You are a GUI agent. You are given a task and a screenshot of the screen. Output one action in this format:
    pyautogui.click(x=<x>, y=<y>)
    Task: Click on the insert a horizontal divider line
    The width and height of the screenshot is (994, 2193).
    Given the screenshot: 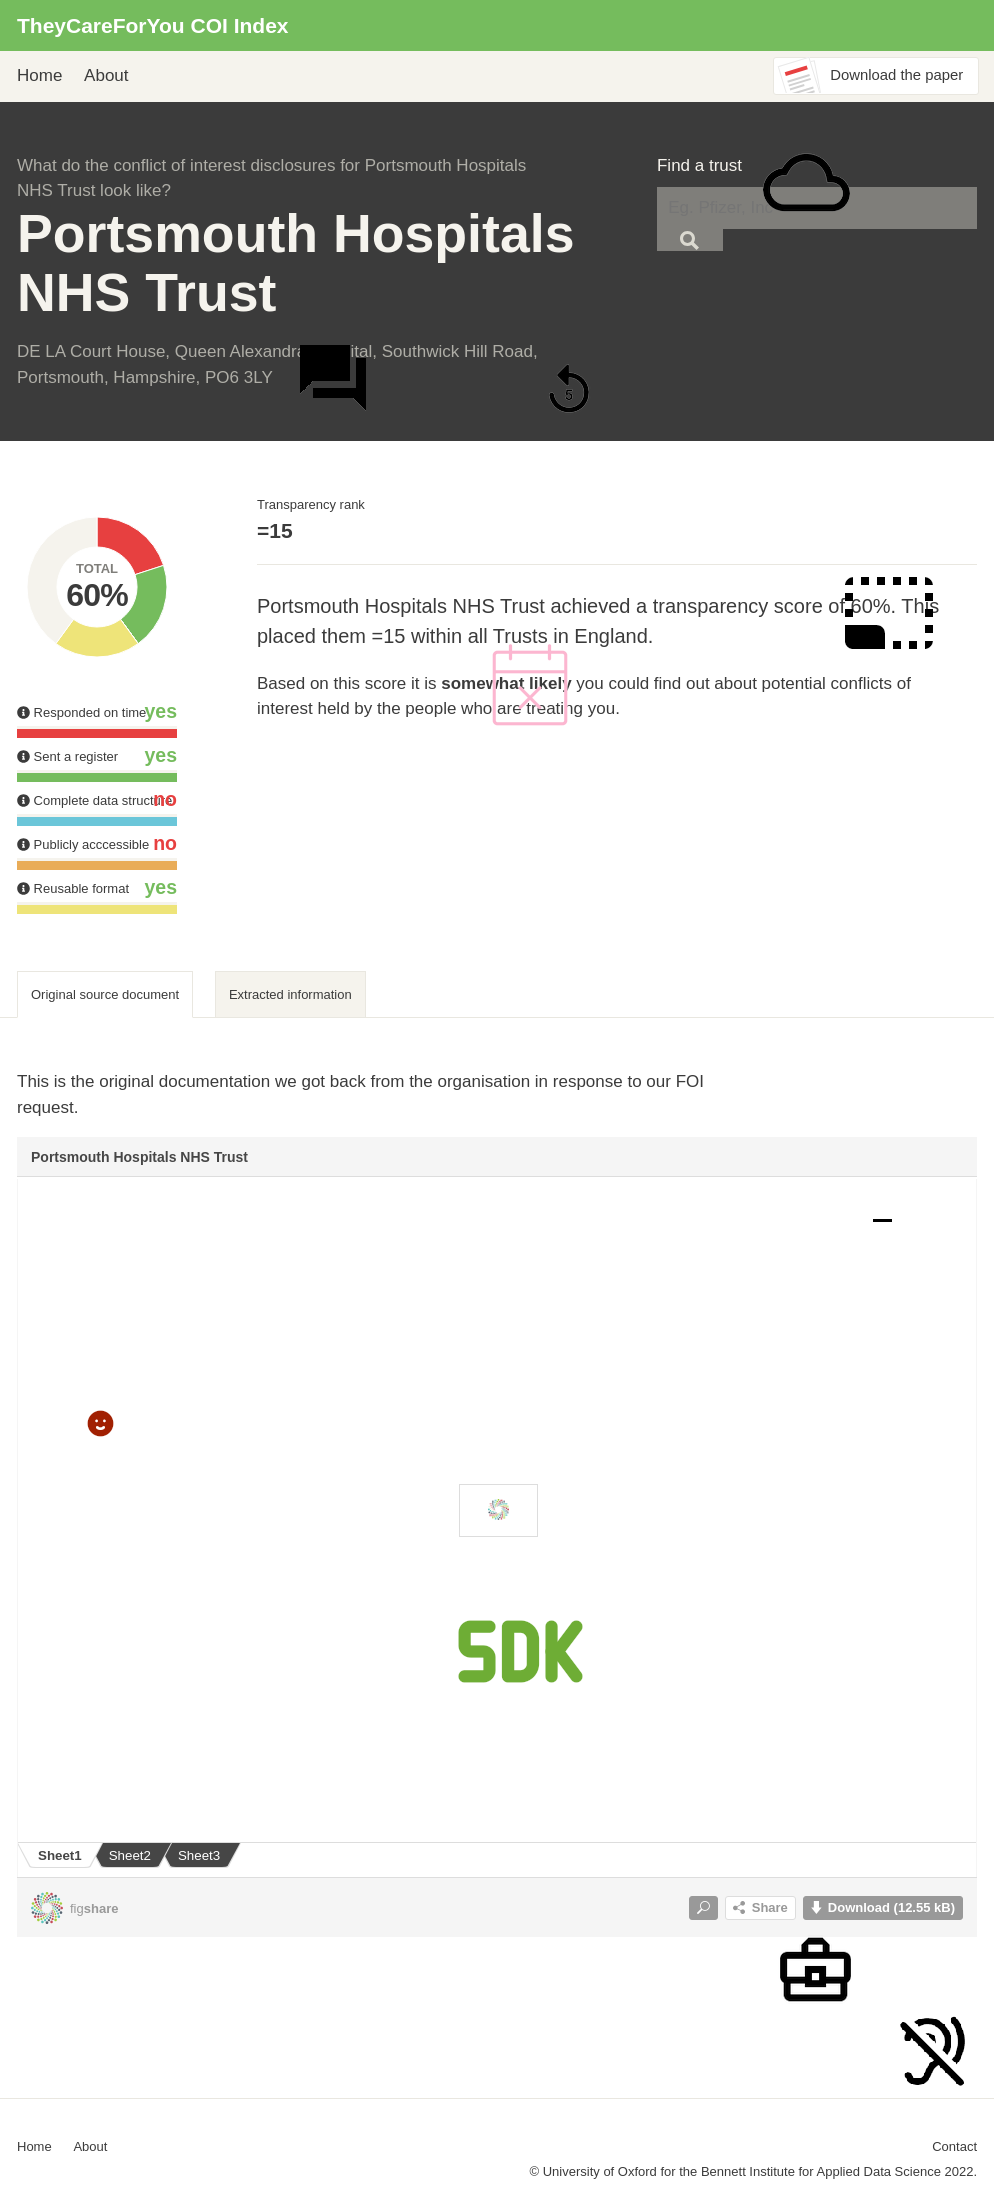 What is the action you would take?
    pyautogui.click(x=882, y=1220)
    